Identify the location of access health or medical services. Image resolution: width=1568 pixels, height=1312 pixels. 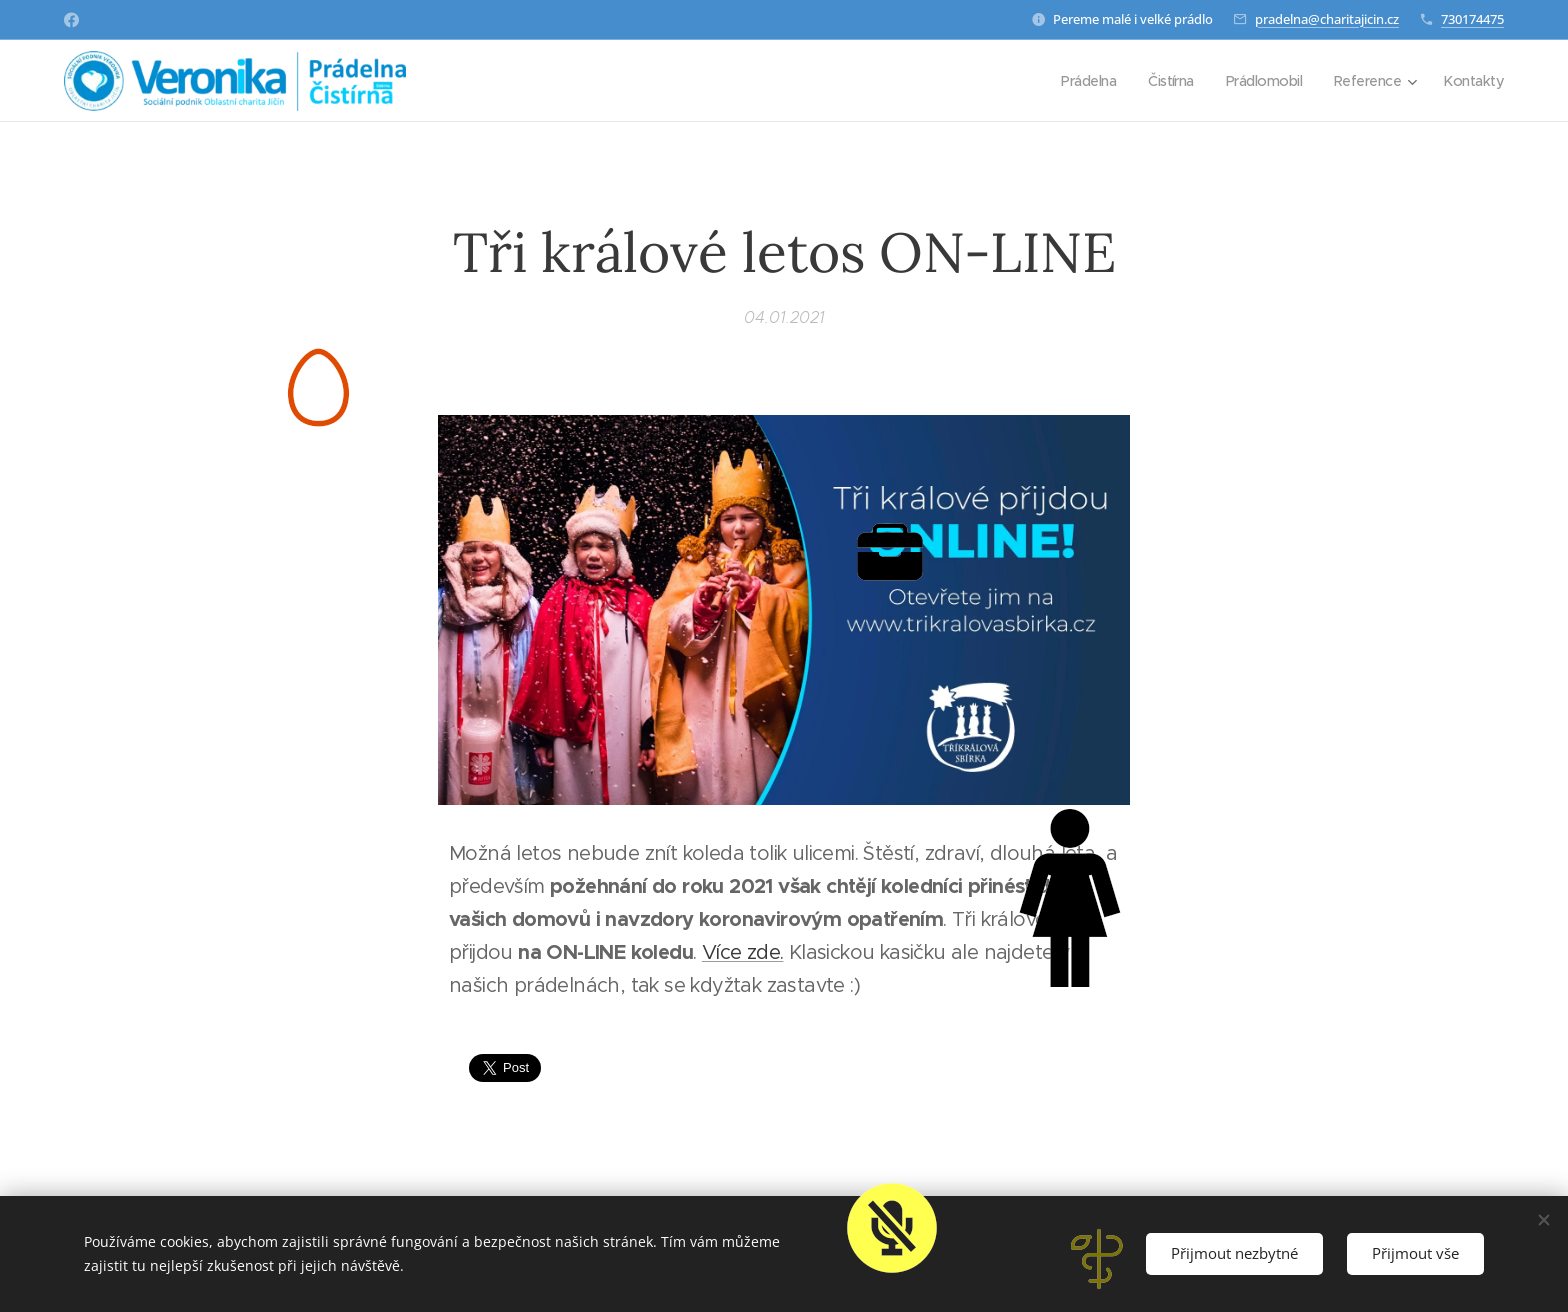
(1099, 1259).